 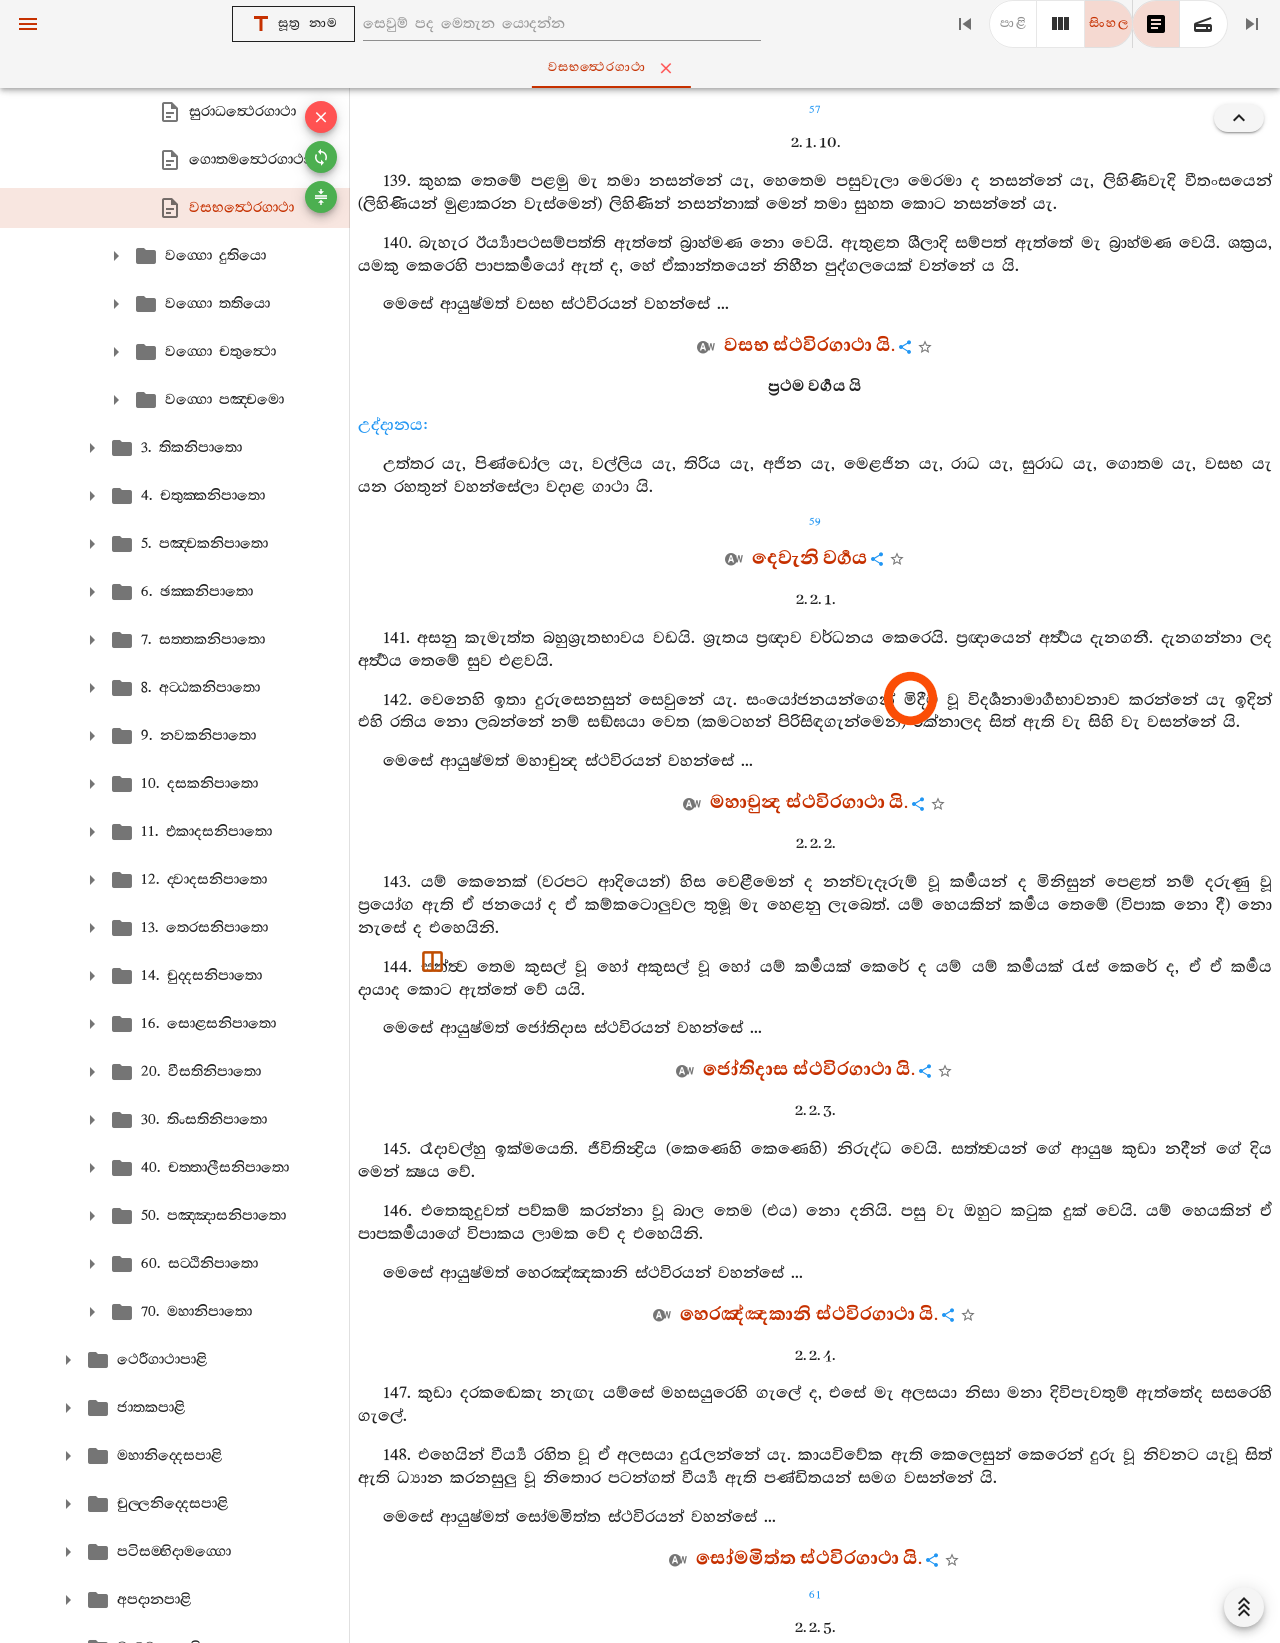 What do you see at coordinates (910, 698) in the screenshot?
I see `indicates gender-neutral or unspecified gender option` at bounding box center [910, 698].